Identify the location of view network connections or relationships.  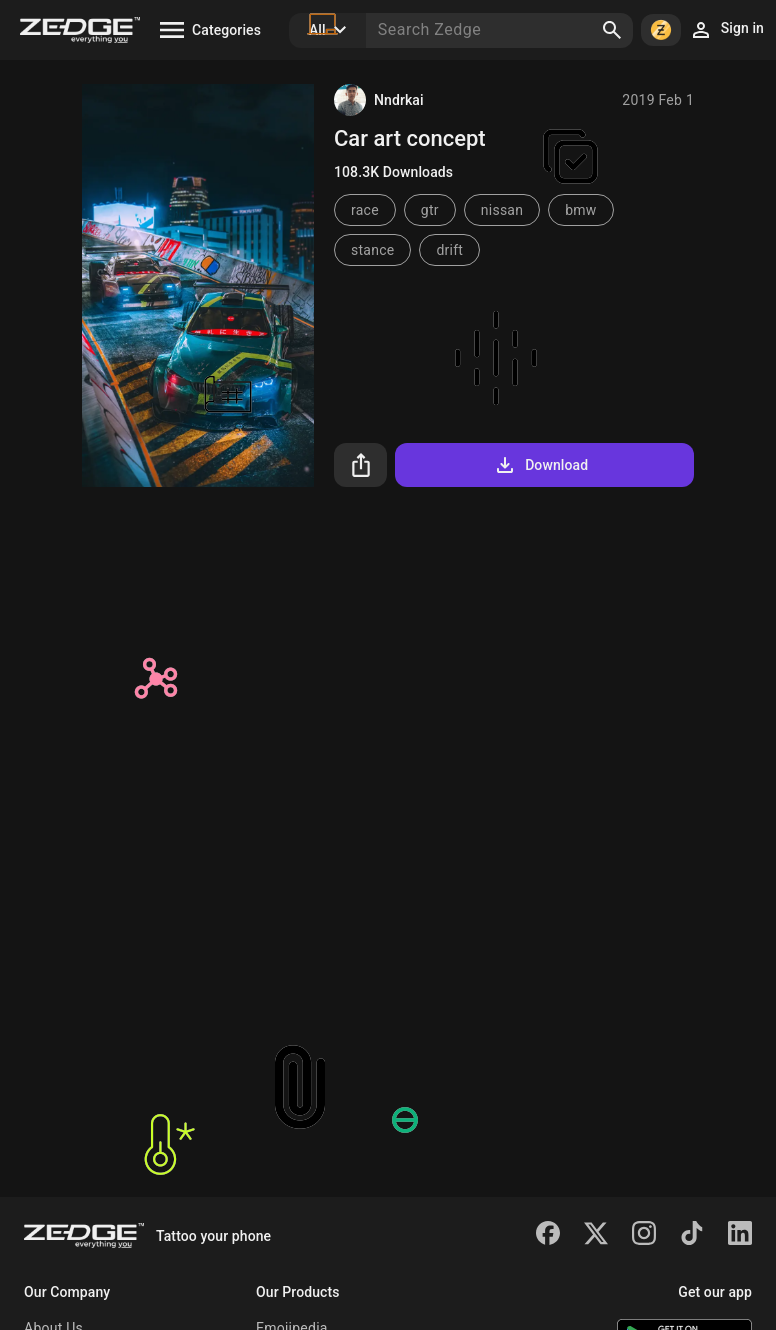
(156, 679).